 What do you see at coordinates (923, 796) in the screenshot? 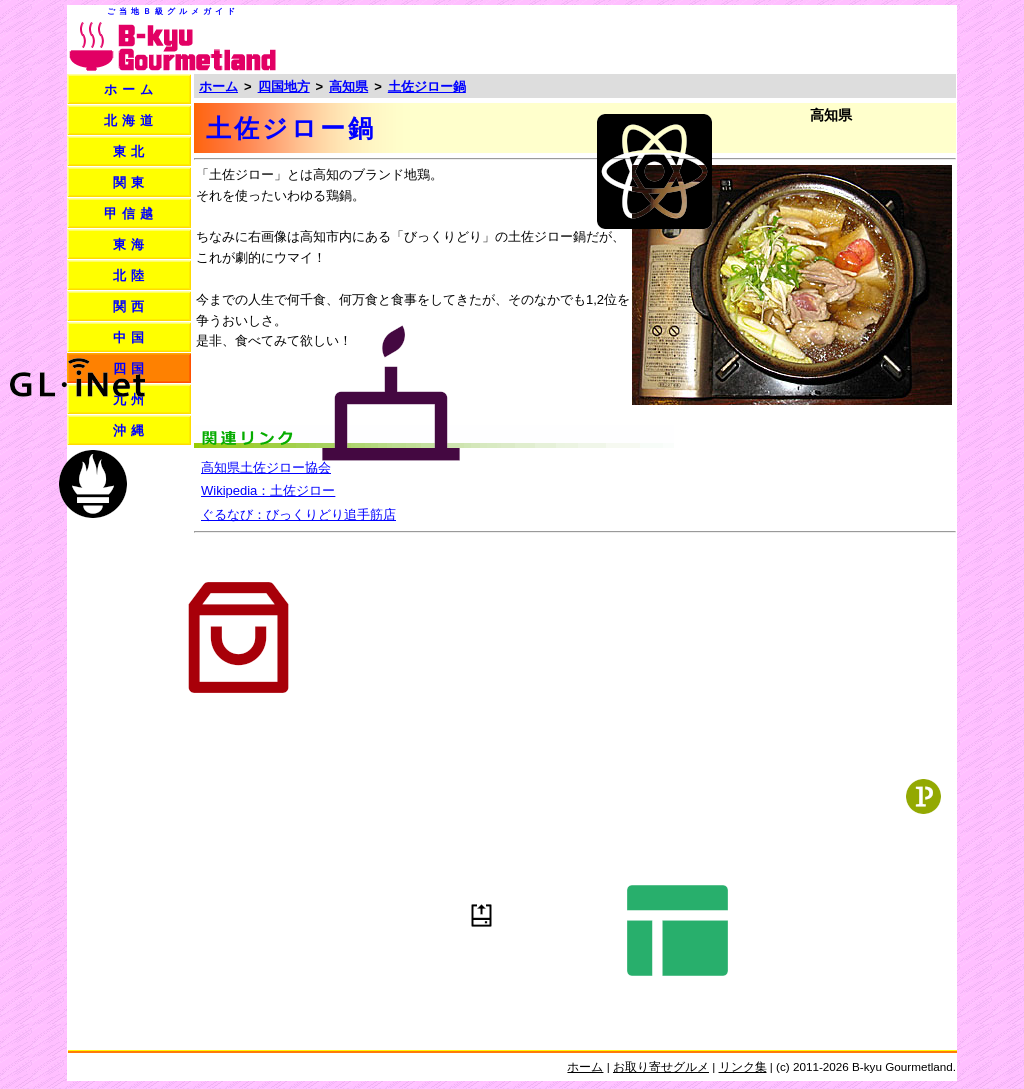
I see `Processing Foundation logo` at bounding box center [923, 796].